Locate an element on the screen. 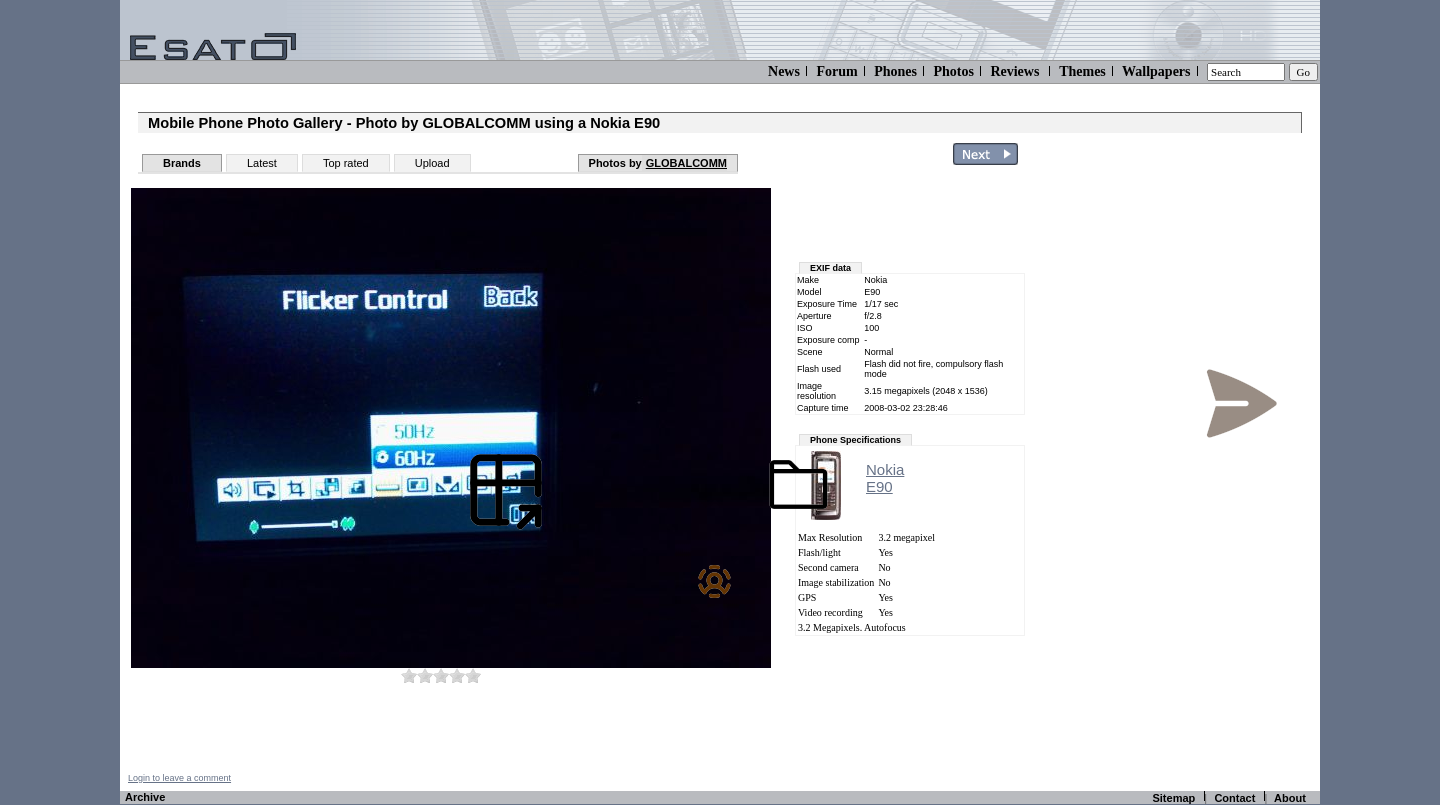  share table or spreadsheet data is located at coordinates (506, 490).